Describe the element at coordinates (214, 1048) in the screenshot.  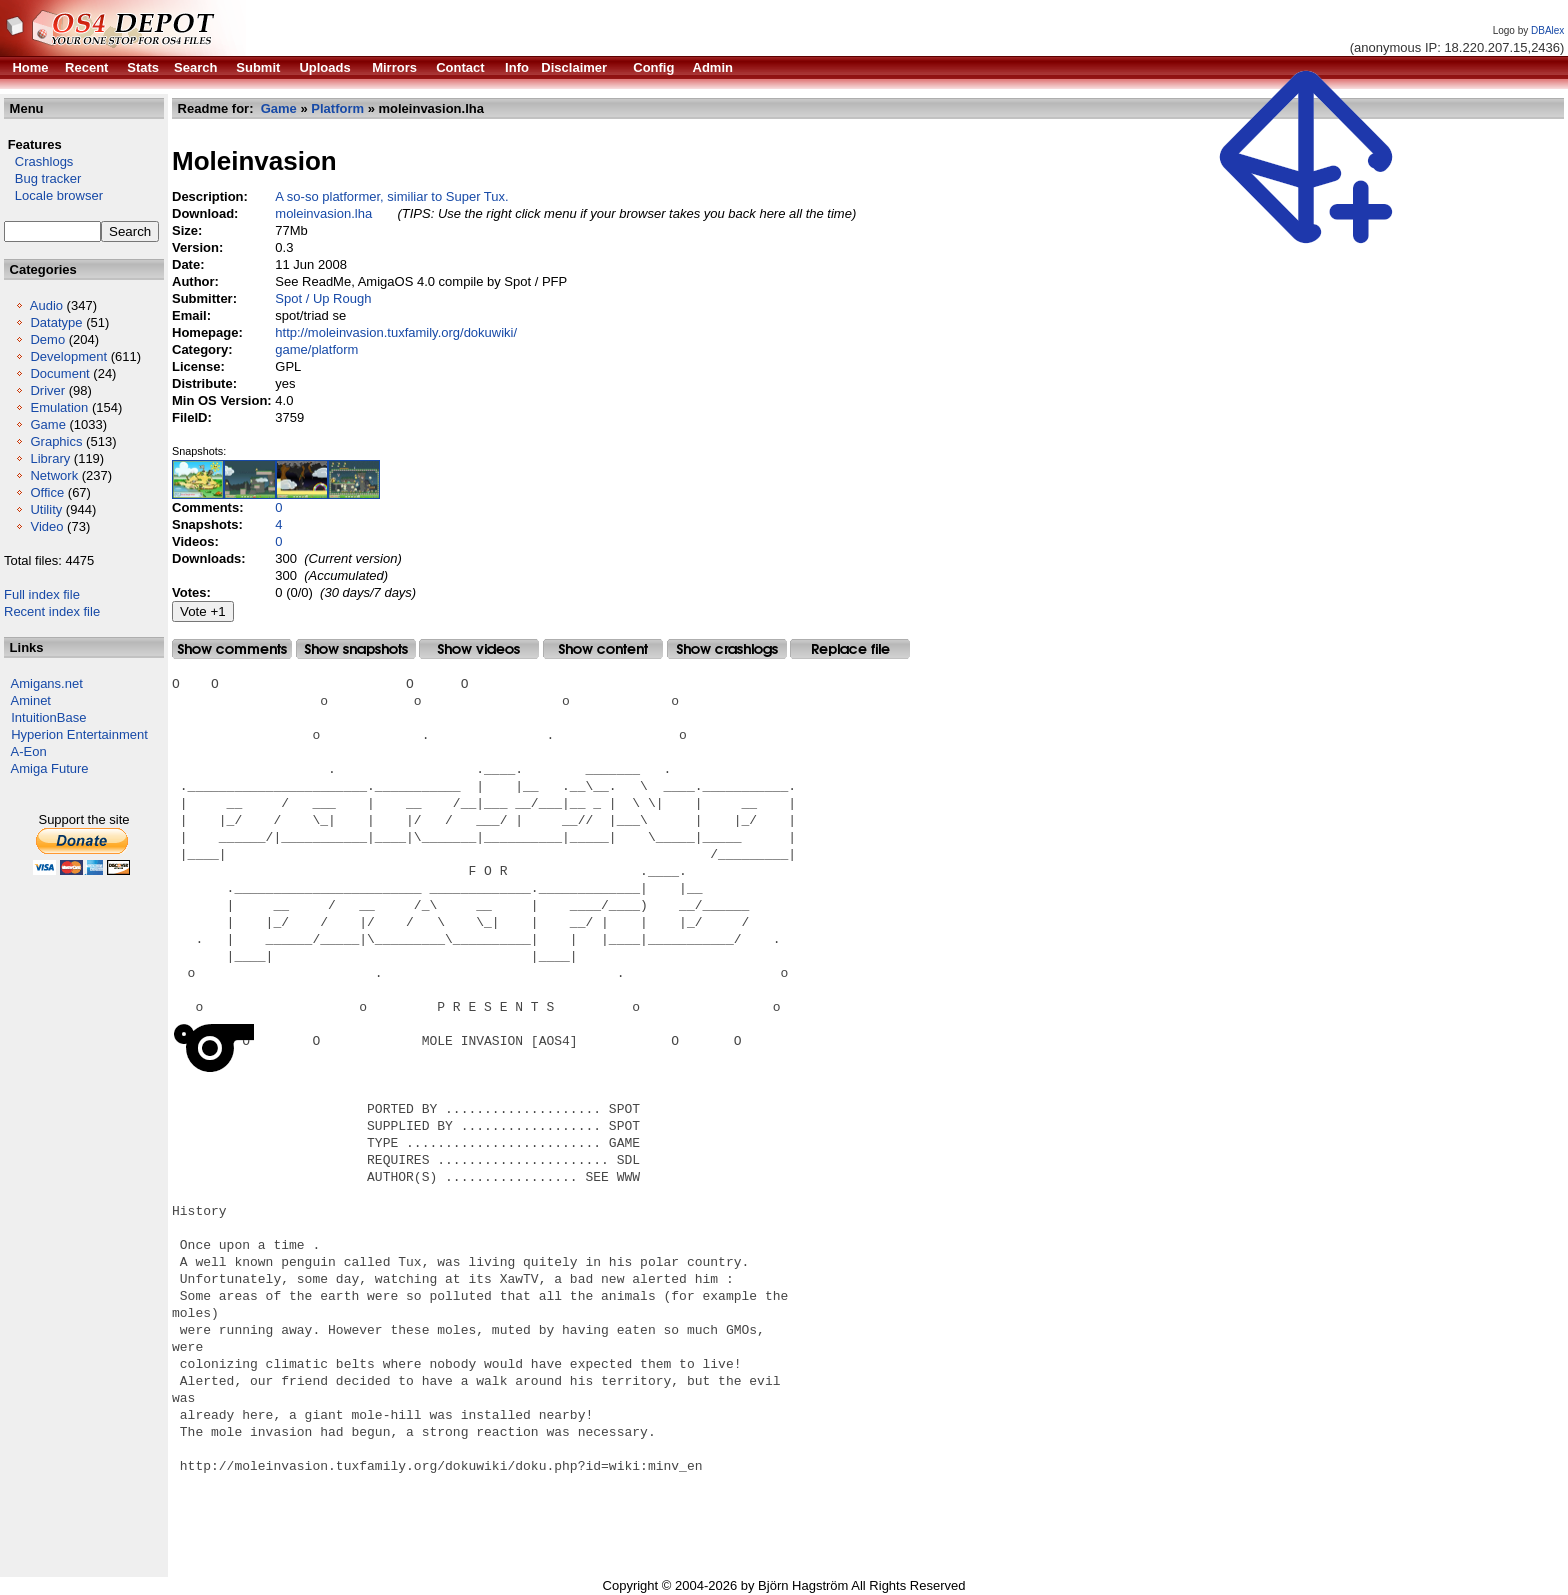
I see `access sports features or content` at that location.